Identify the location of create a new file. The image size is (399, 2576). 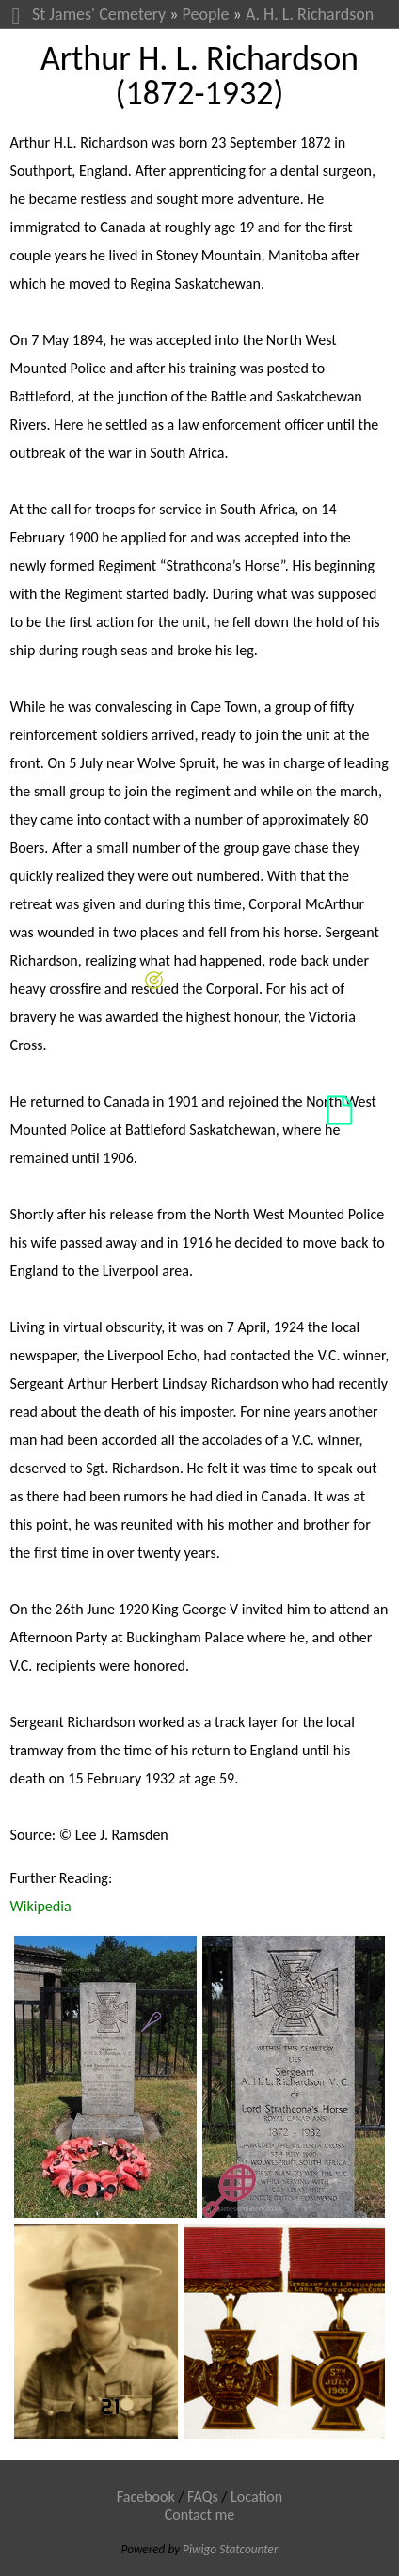
(340, 1110).